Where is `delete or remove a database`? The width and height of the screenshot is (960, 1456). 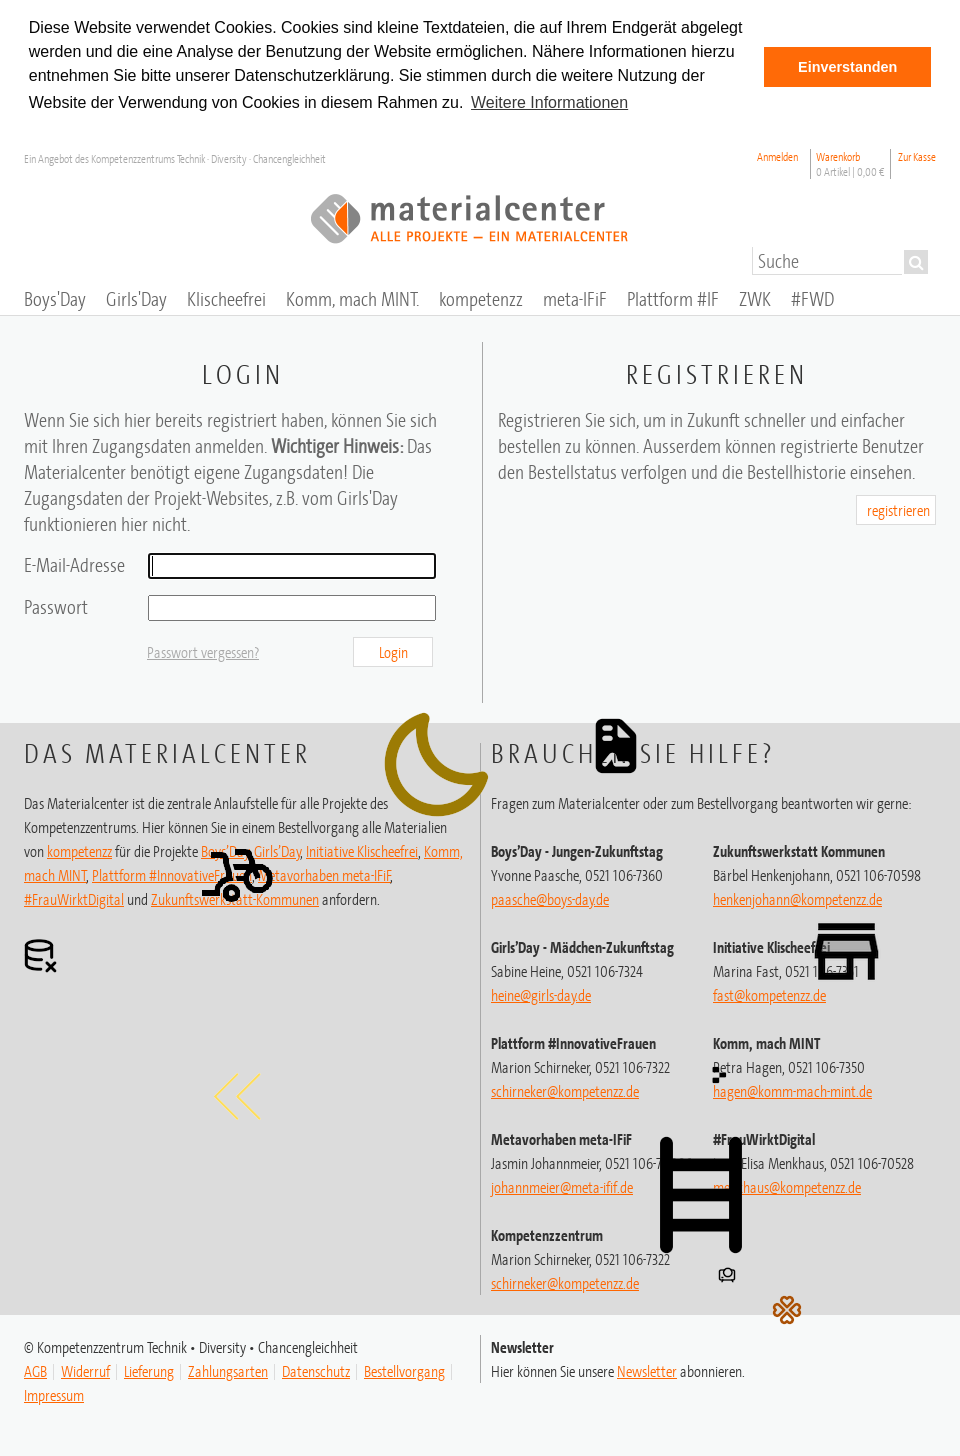
delete or remove a database is located at coordinates (39, 955).